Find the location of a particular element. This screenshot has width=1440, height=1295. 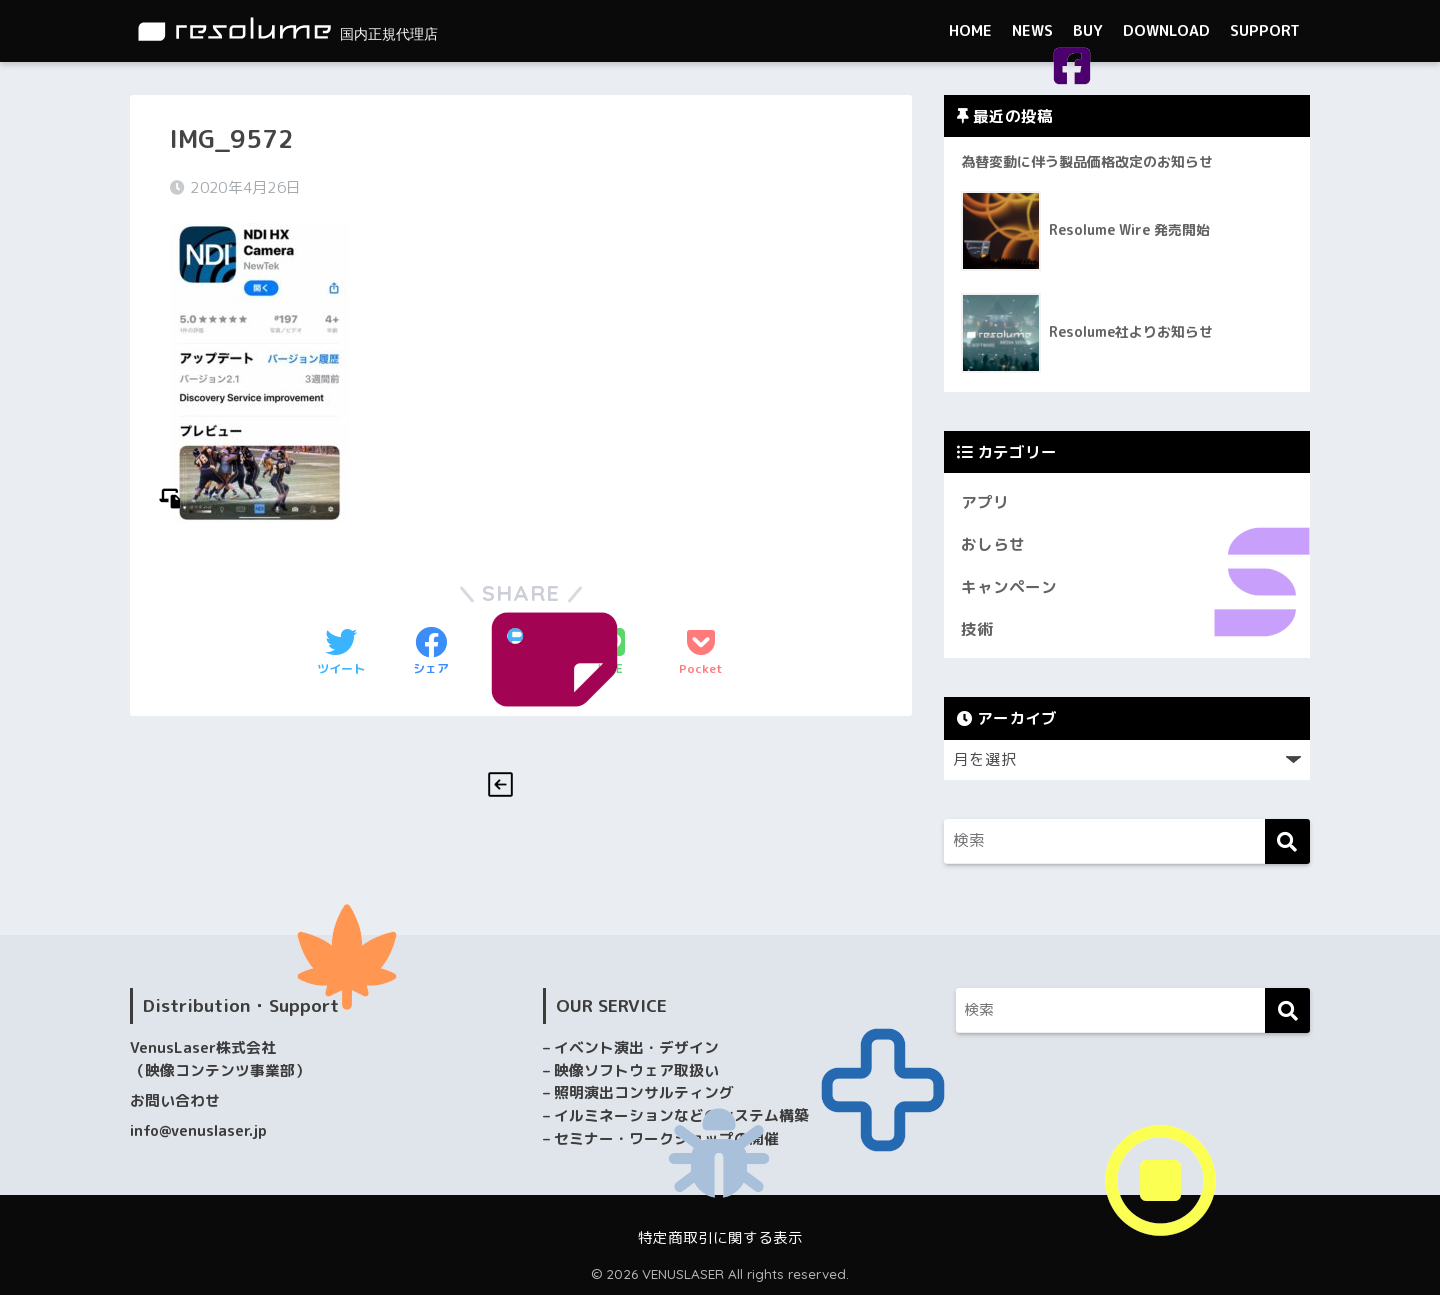

access files on your computer is located at coordinates (170, 498).